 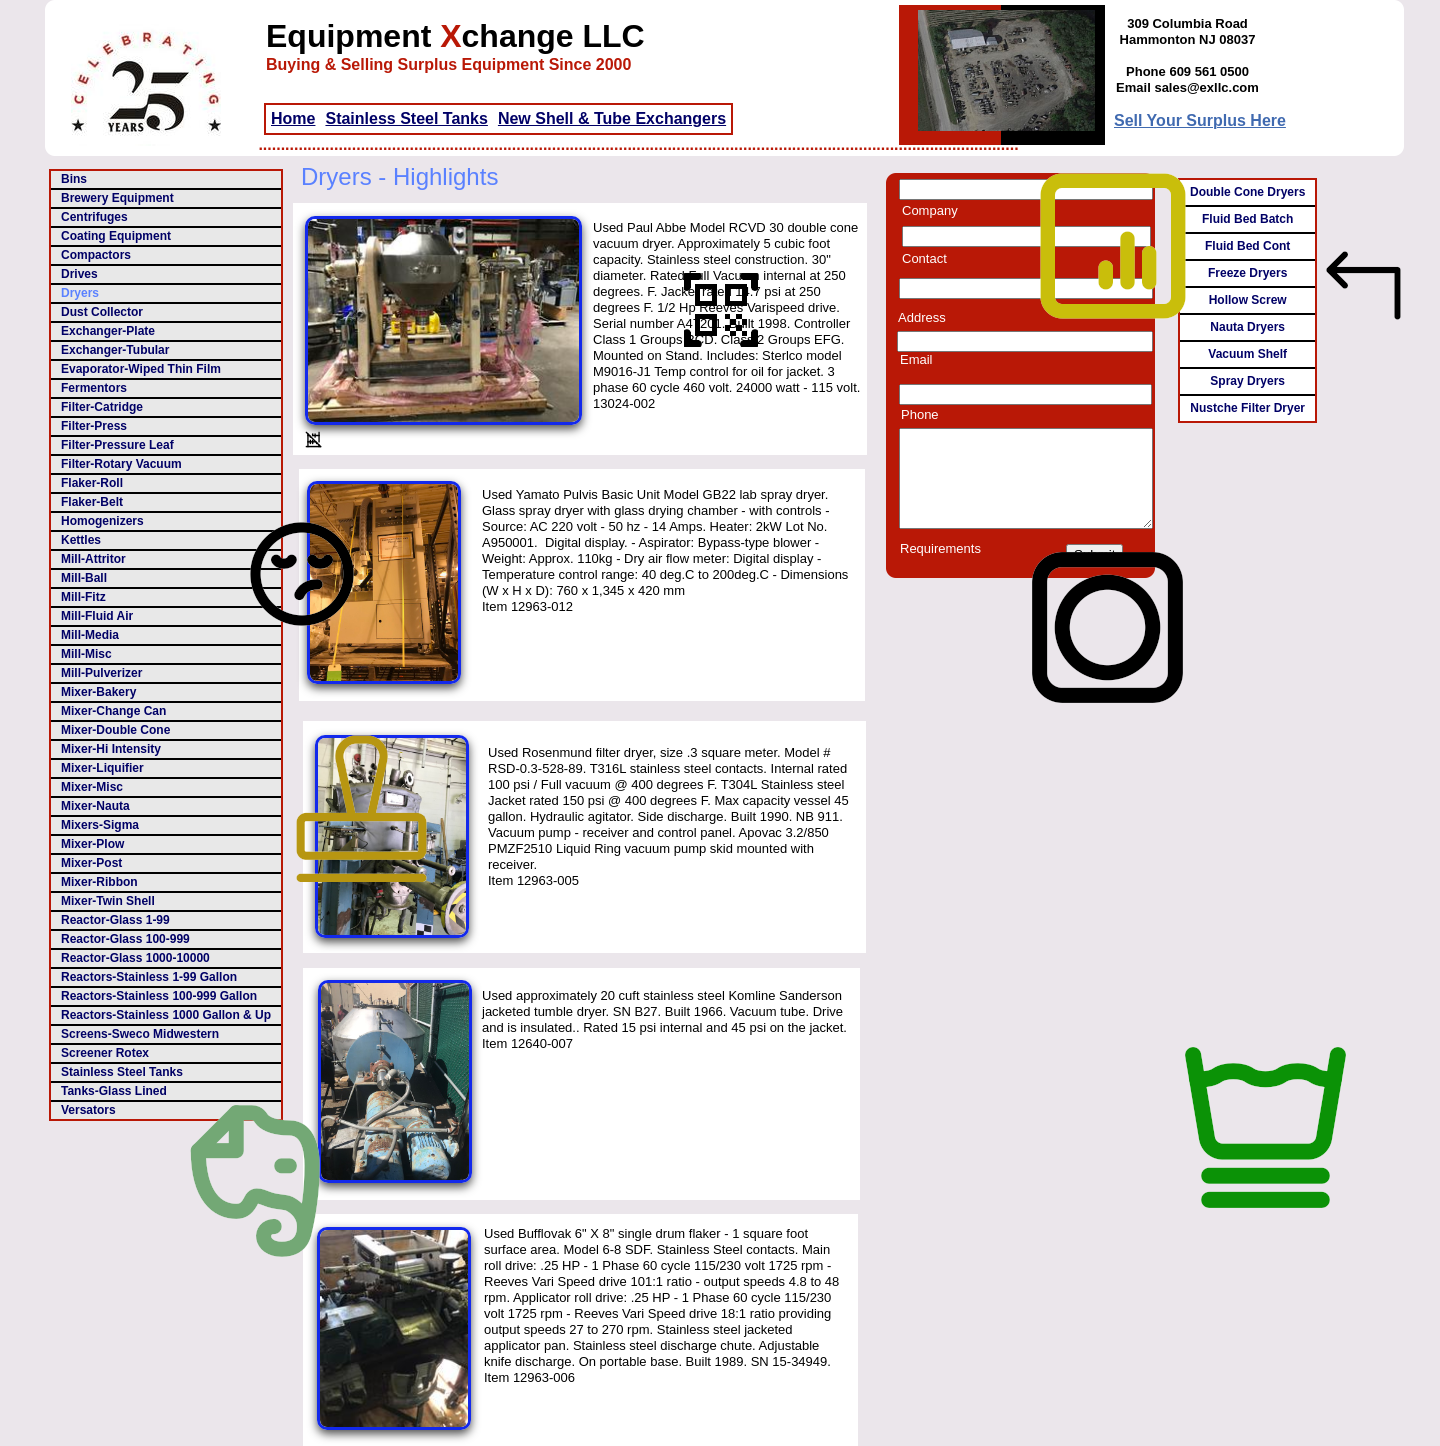 I want to click on tumble dry laundry care instruction, so click(x=1107, y=627).